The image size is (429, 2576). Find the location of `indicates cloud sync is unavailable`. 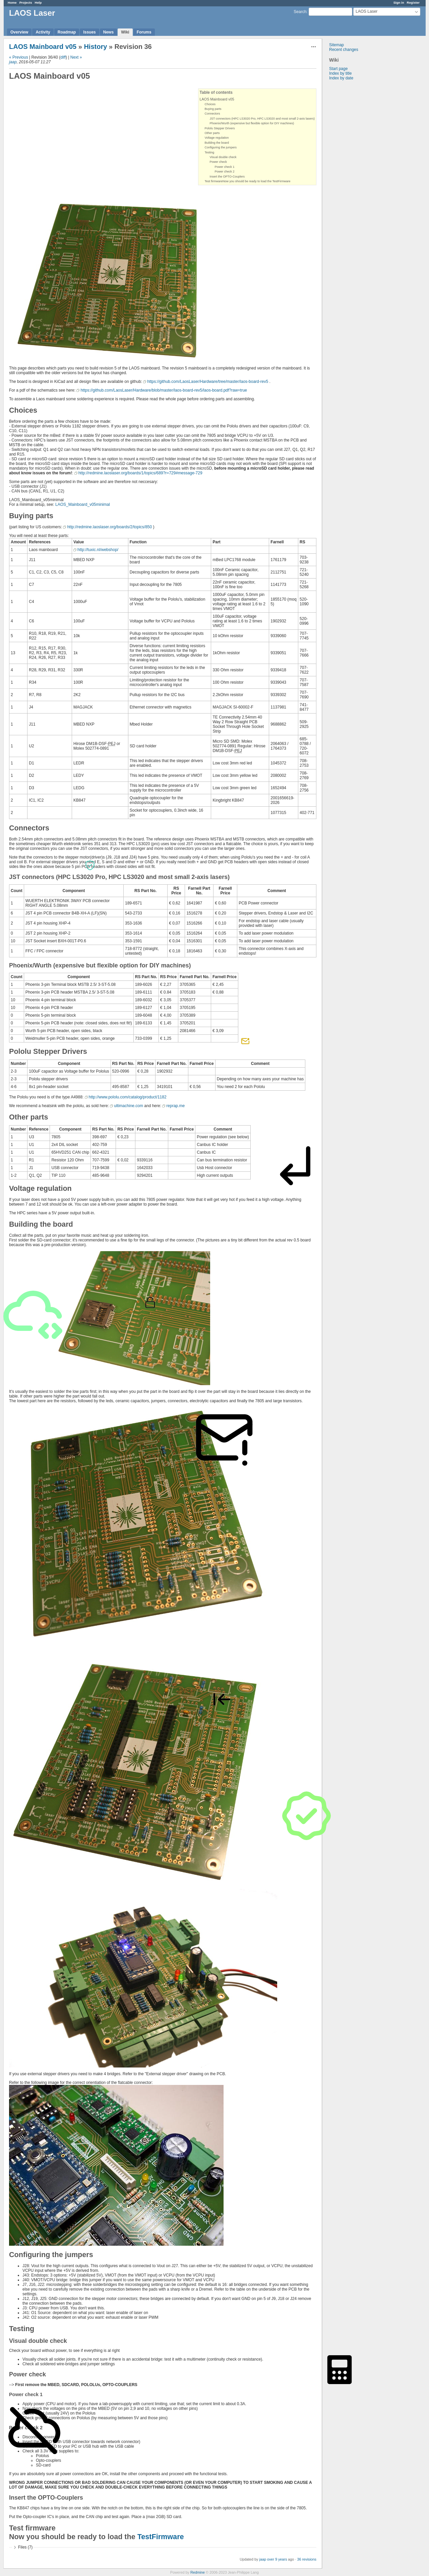

indicates cloud sync is unavailable is located at coordinates (34, 2428).